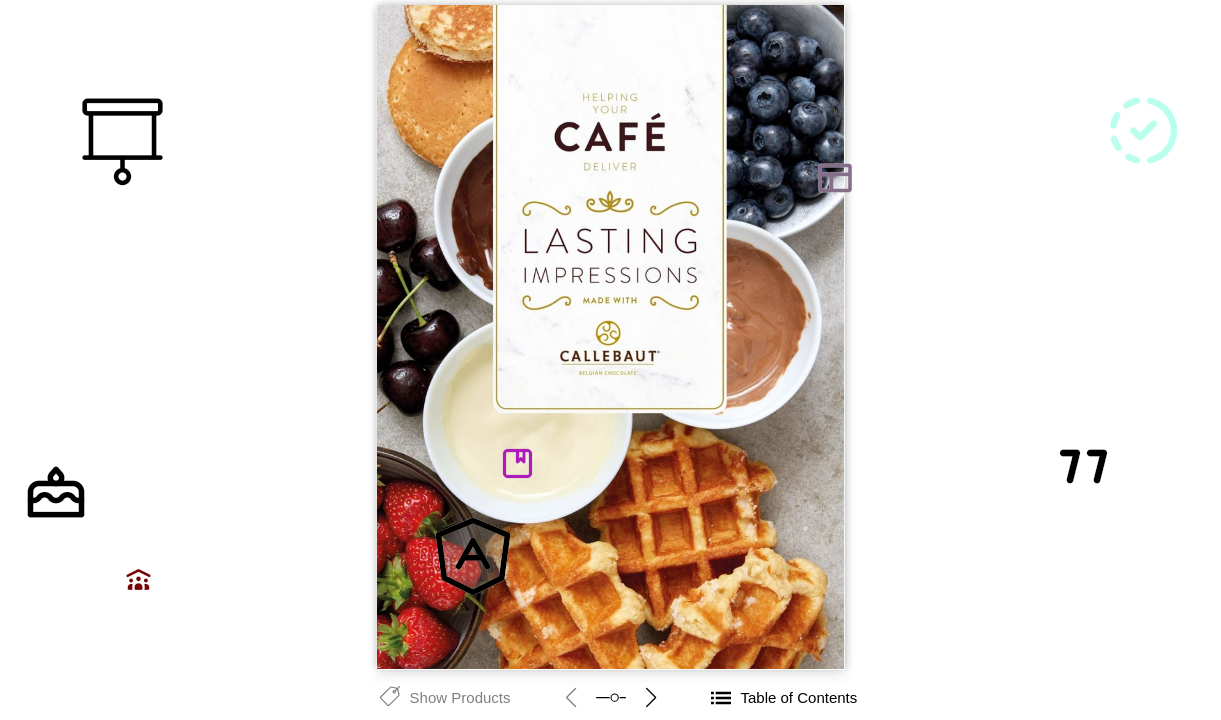 Image resolution: width=1221 pixels, height=720 pixels. What do you see at coordinates (835, 178) in the screenshot?
I see `change page layout or view` at bounding box center [835, 178].